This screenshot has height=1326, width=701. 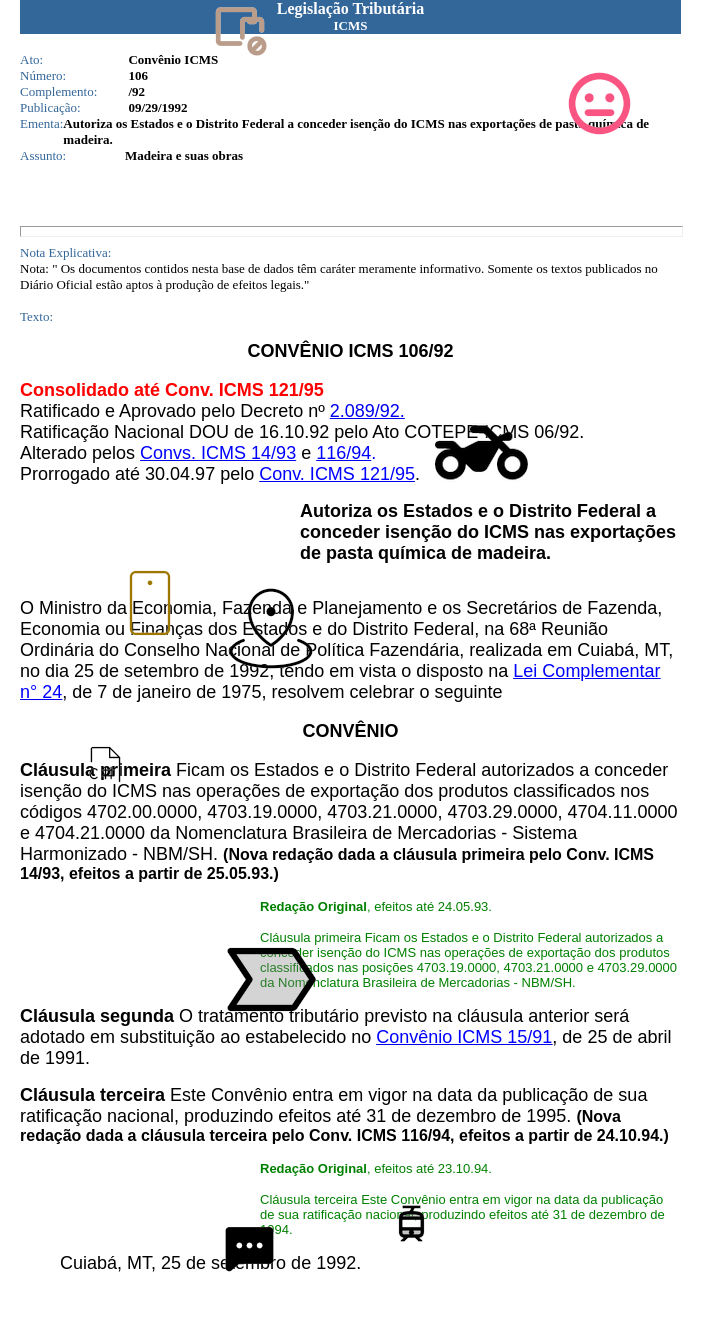 I want to click on disconnect or unpair a device, so click(x=240, y=29).